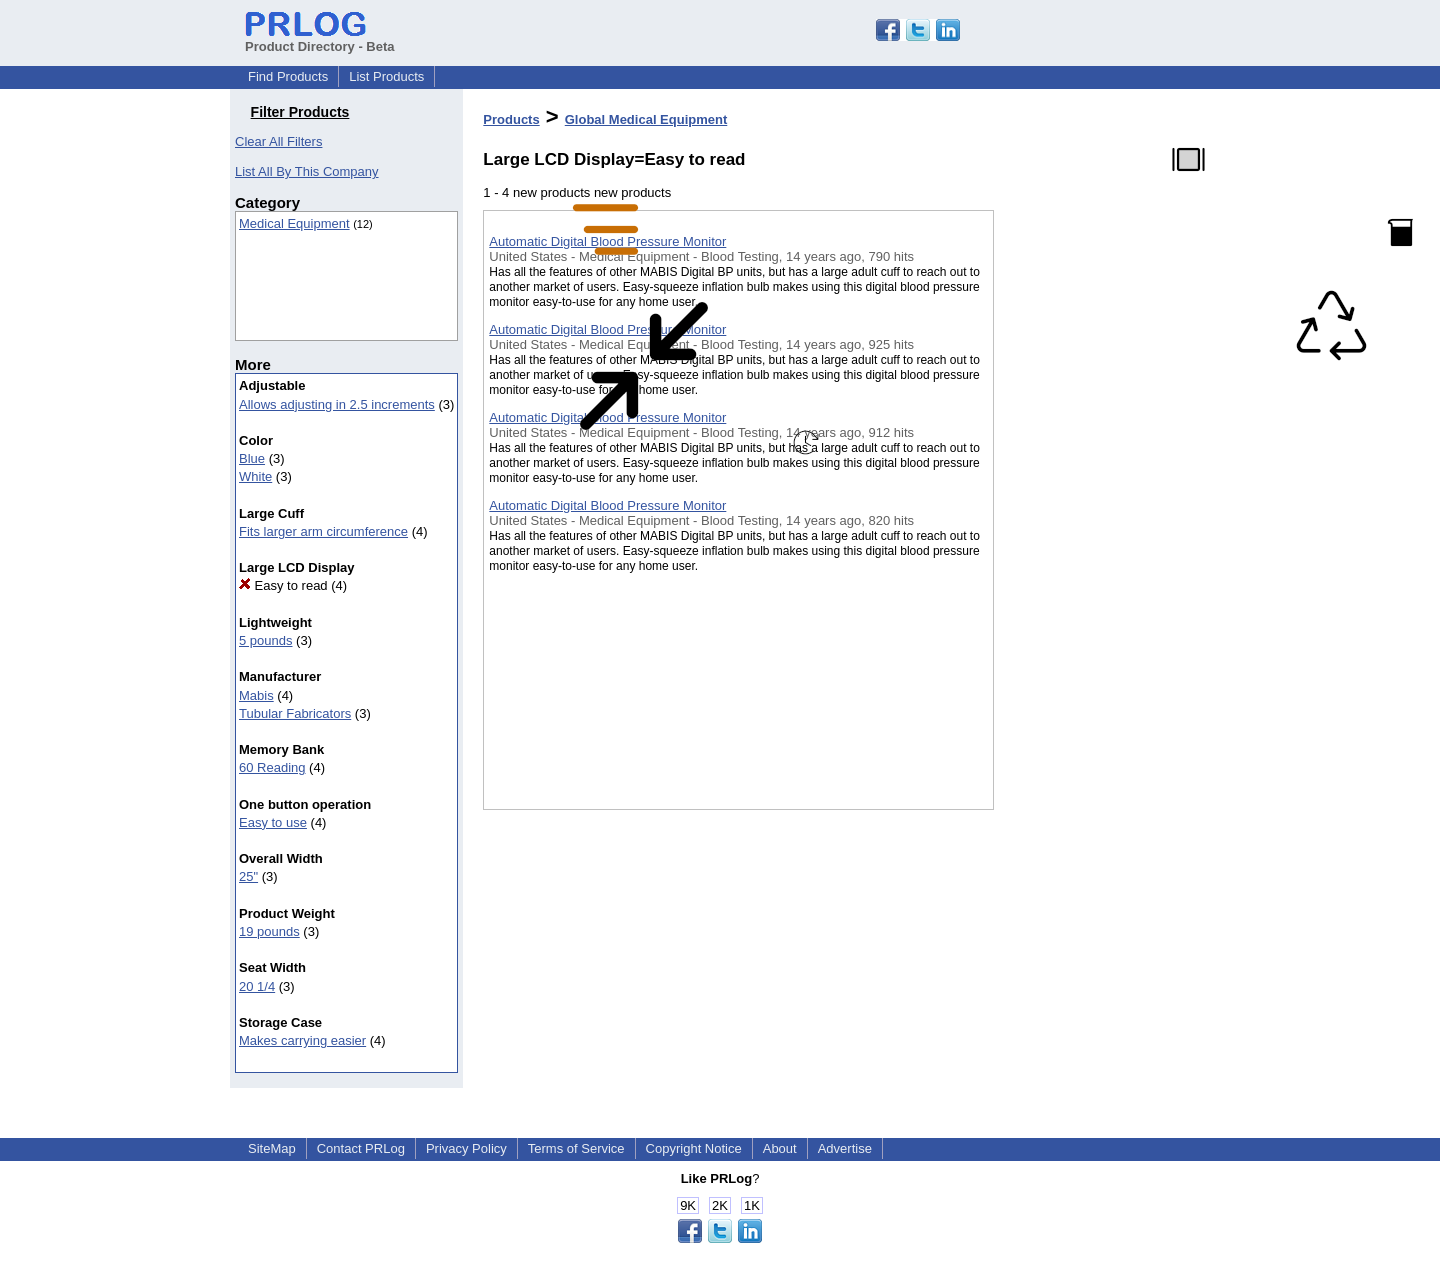 The image size is (1440, 1276). I want to click on open navigation menu, so click(605, 229).